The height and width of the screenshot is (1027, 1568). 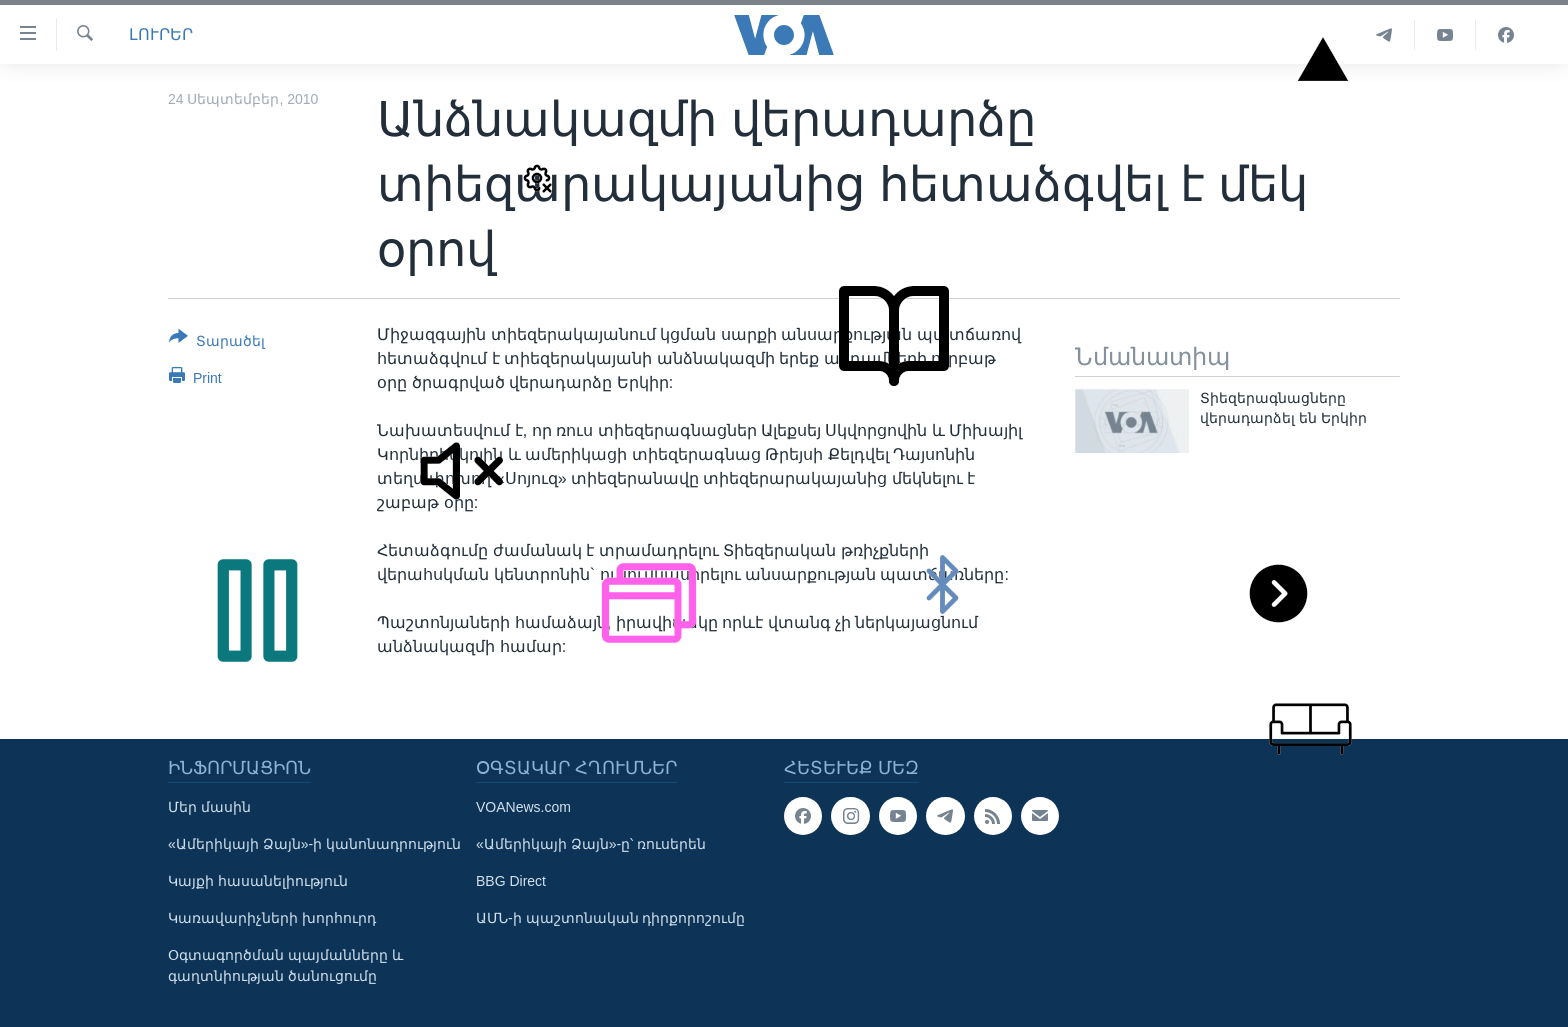 What do you see at coordinates (649, 603) in the screenshot?
I see `open multiple browser windows` at bounding box center [649, 603].